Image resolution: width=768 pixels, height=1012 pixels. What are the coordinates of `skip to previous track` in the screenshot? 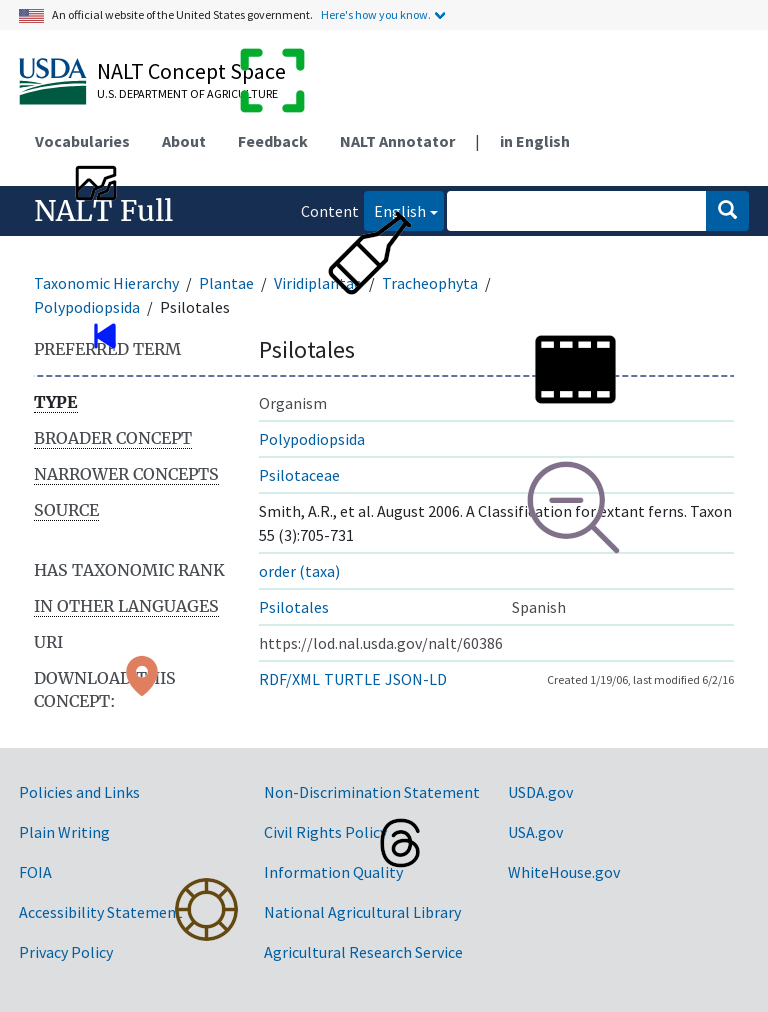 It's located at (105, 336).